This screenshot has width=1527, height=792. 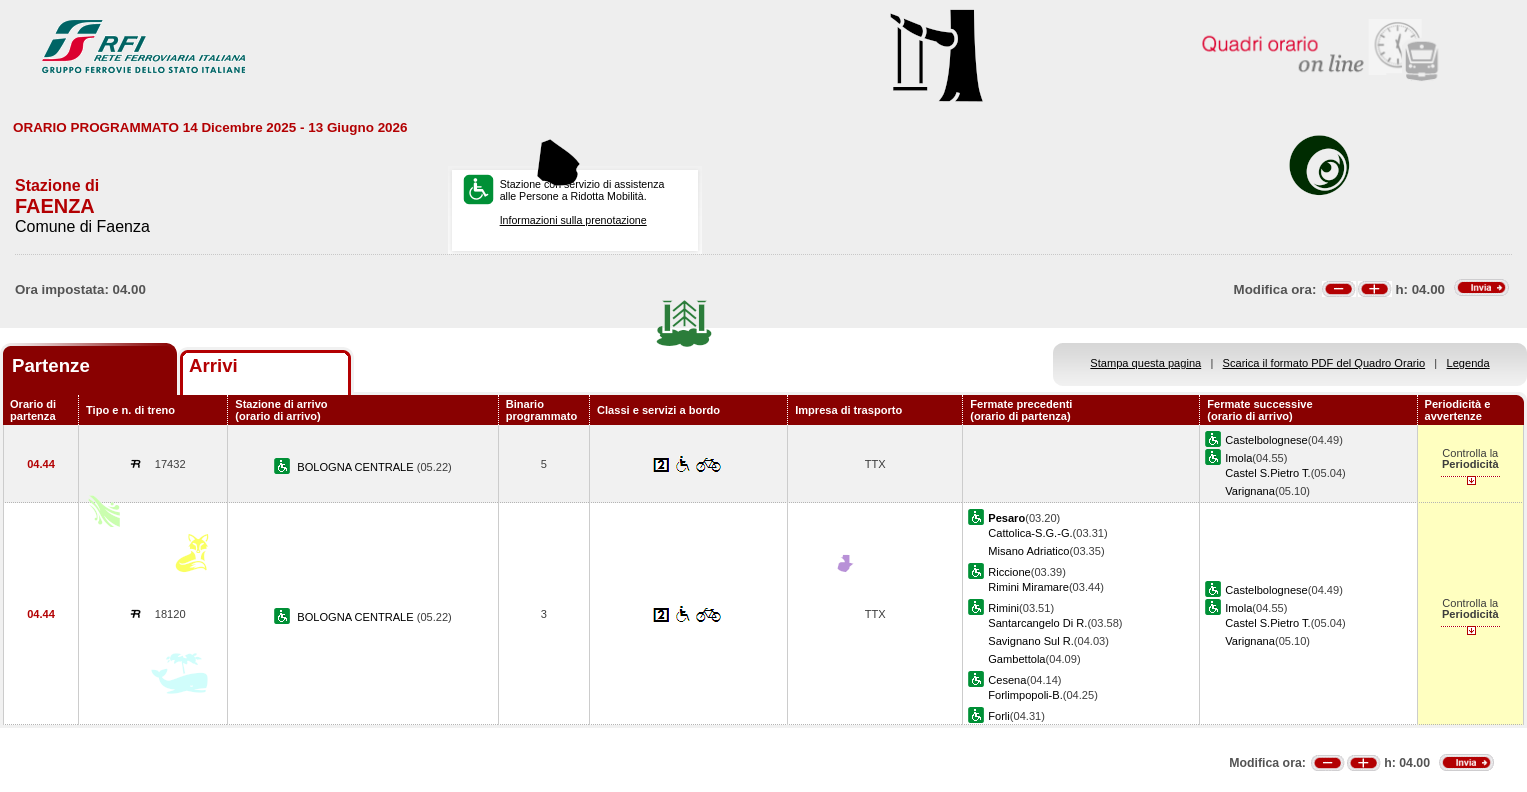 What do you see at coordinates (192, 553) in the screenshot?
I see `fox character or avatar icon` at bounding box center [192, 553].